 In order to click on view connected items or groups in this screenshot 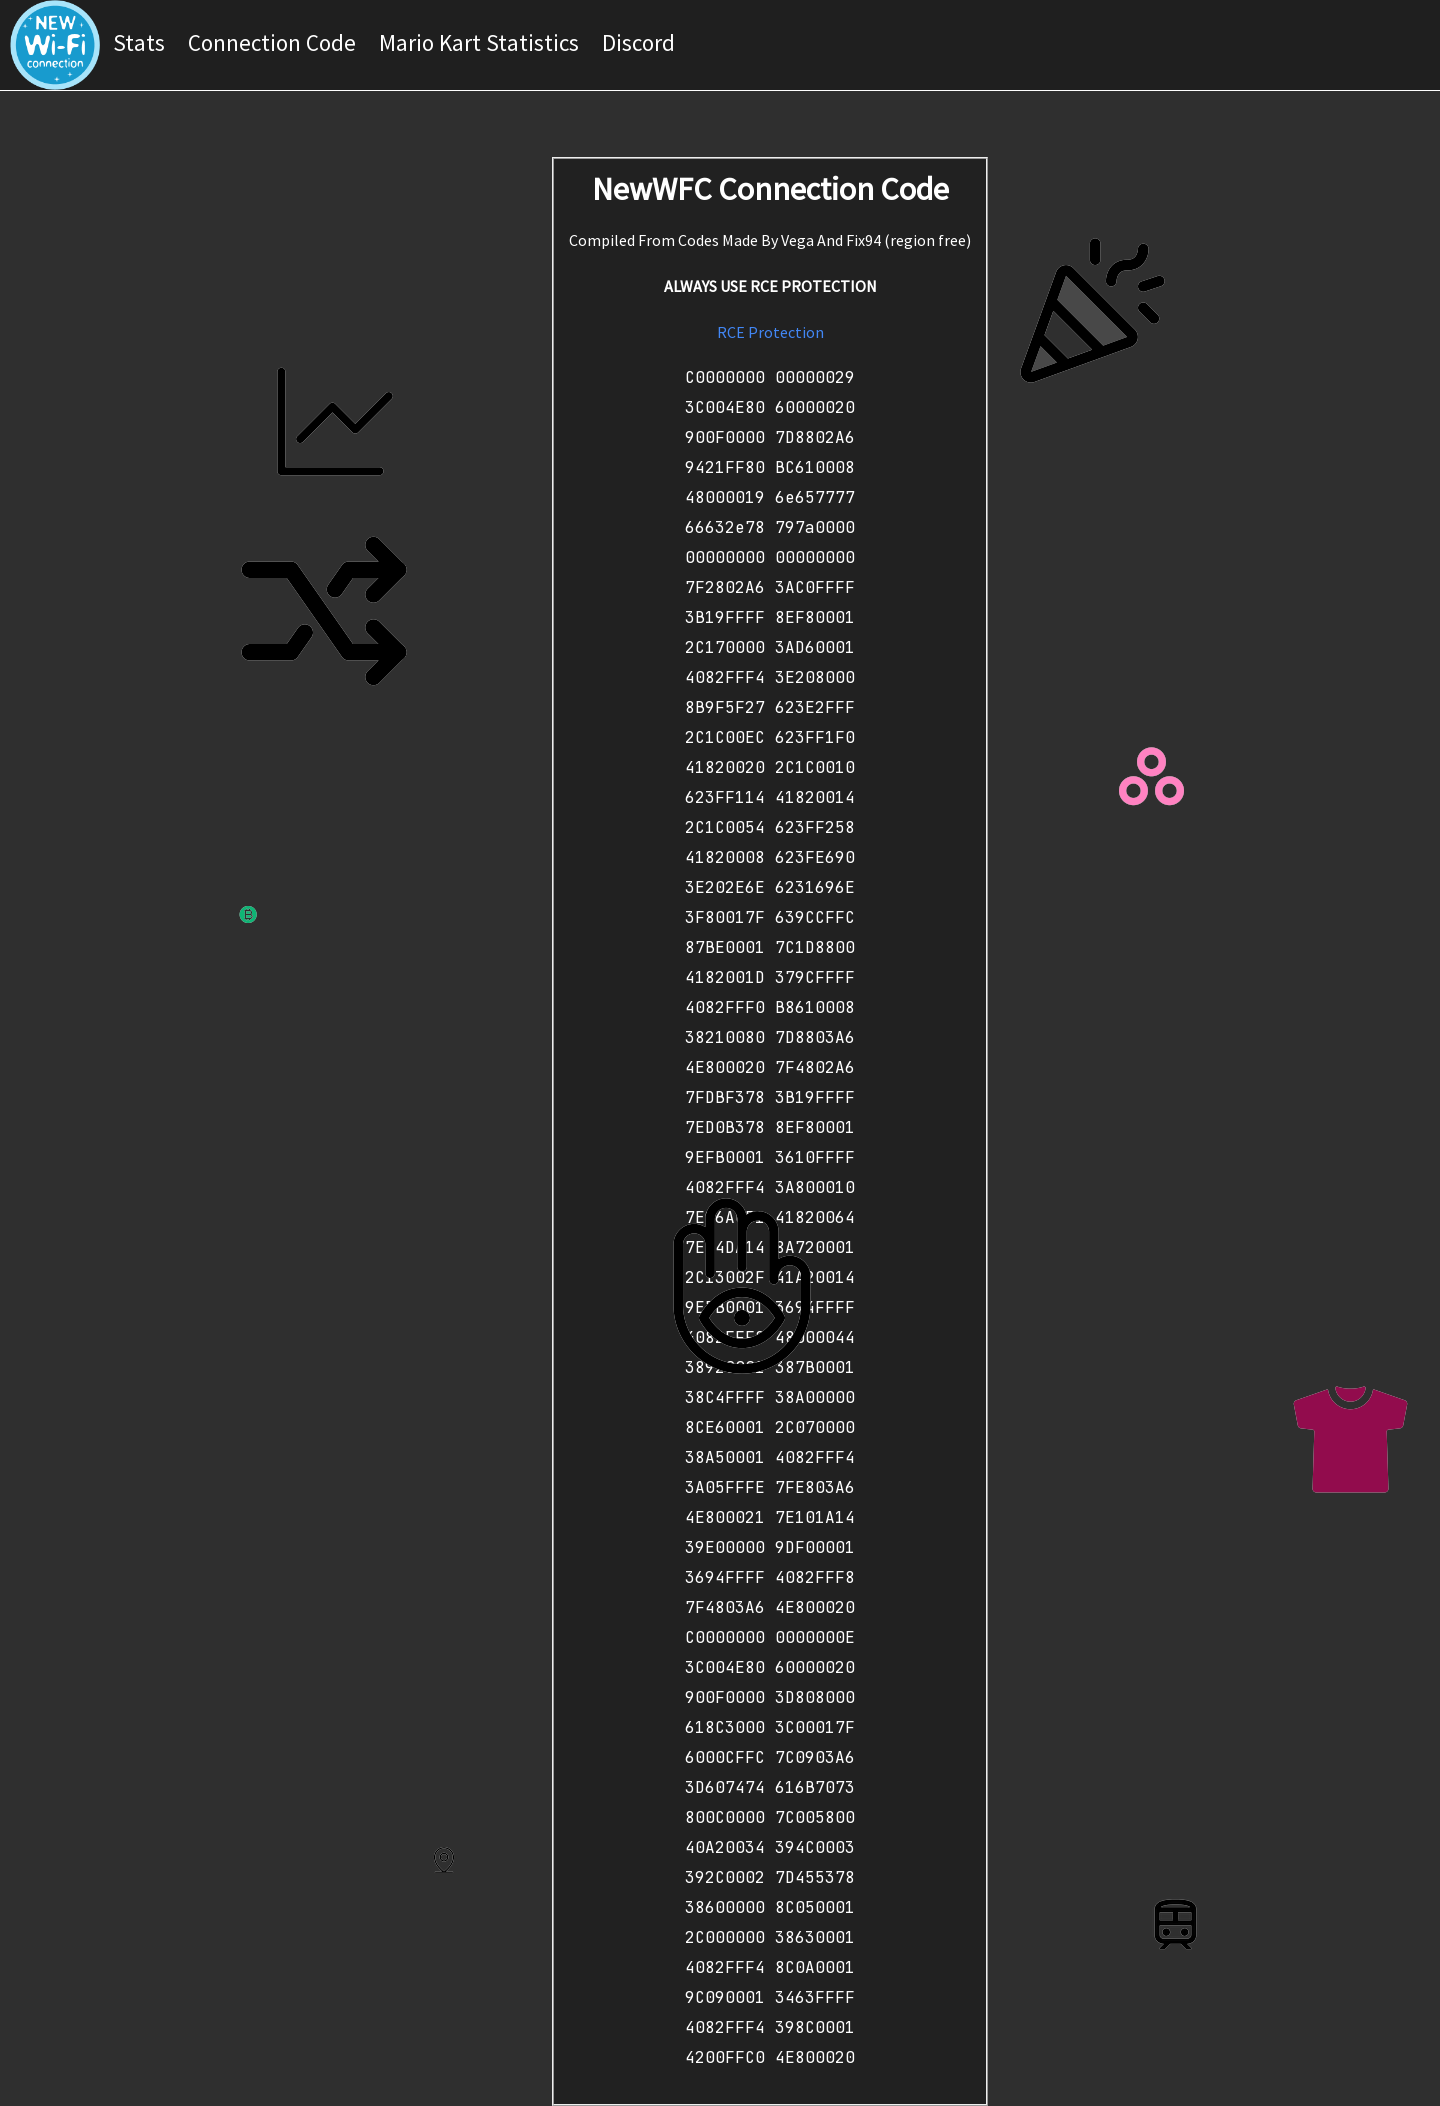, I will do `click(1151, 777)`.